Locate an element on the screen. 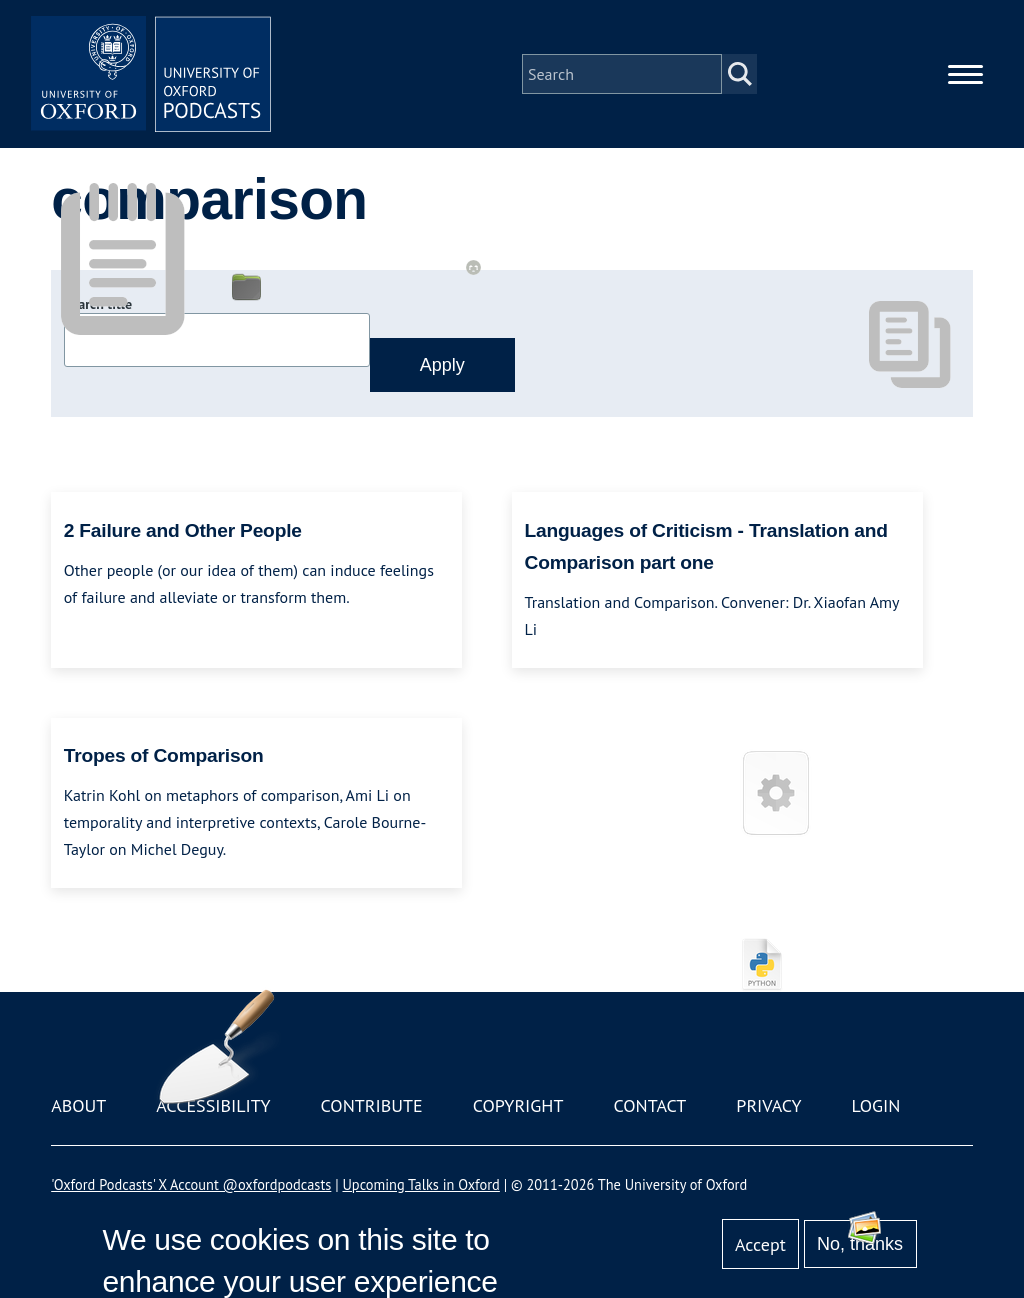 This screenshot has height=1298, width=1024. a desktop application shortcut file is located at coordinates (776, 793).